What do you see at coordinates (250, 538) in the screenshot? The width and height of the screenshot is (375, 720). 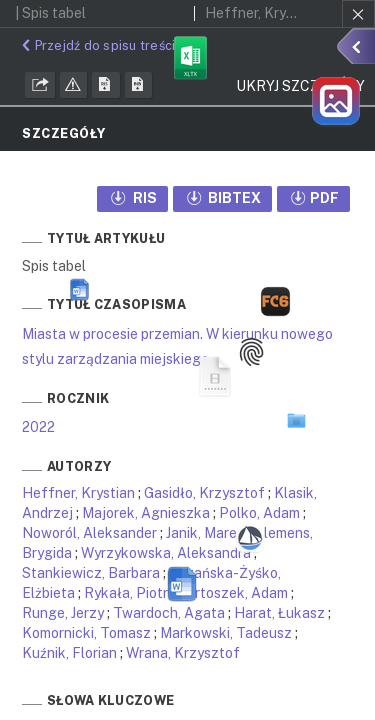 I see `open the Solus operating system app` at bounding box center [250, 538].